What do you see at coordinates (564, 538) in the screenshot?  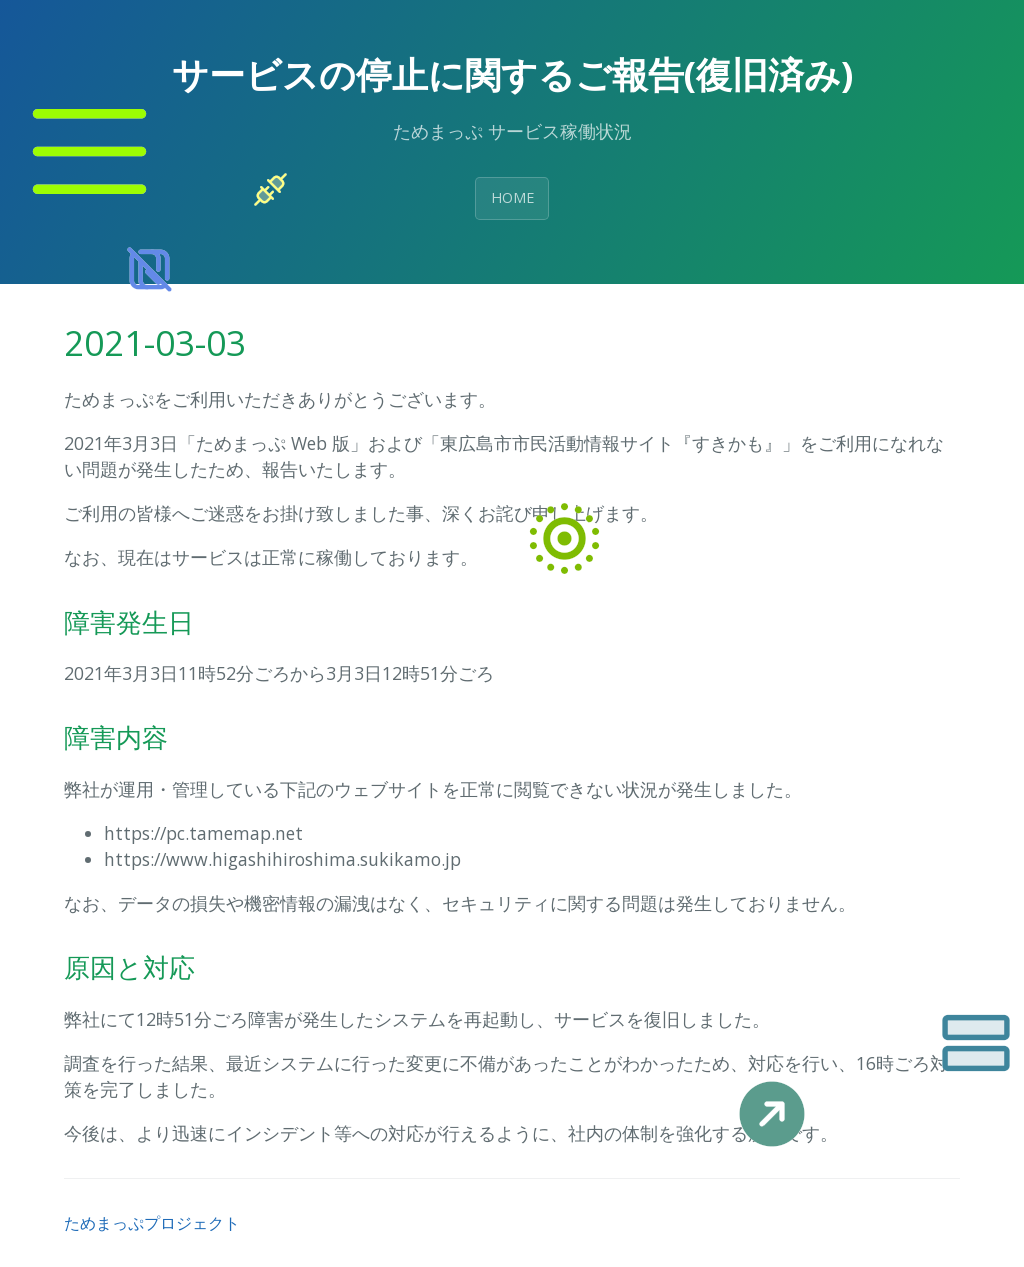 I see `capture a live photo` at bounding box center [564, 538].